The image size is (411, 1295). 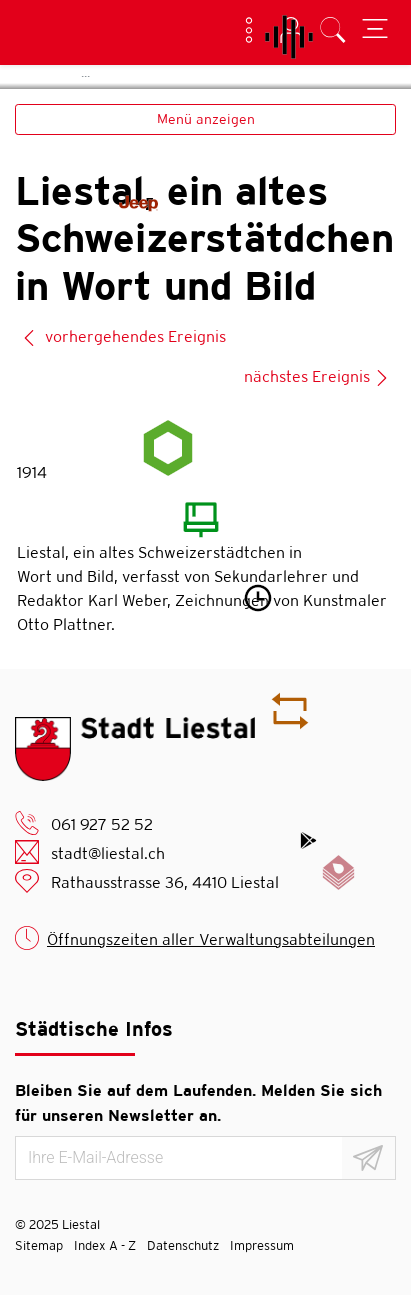 I want to click on enable repeat playback mode, so click(x=290, y=711).